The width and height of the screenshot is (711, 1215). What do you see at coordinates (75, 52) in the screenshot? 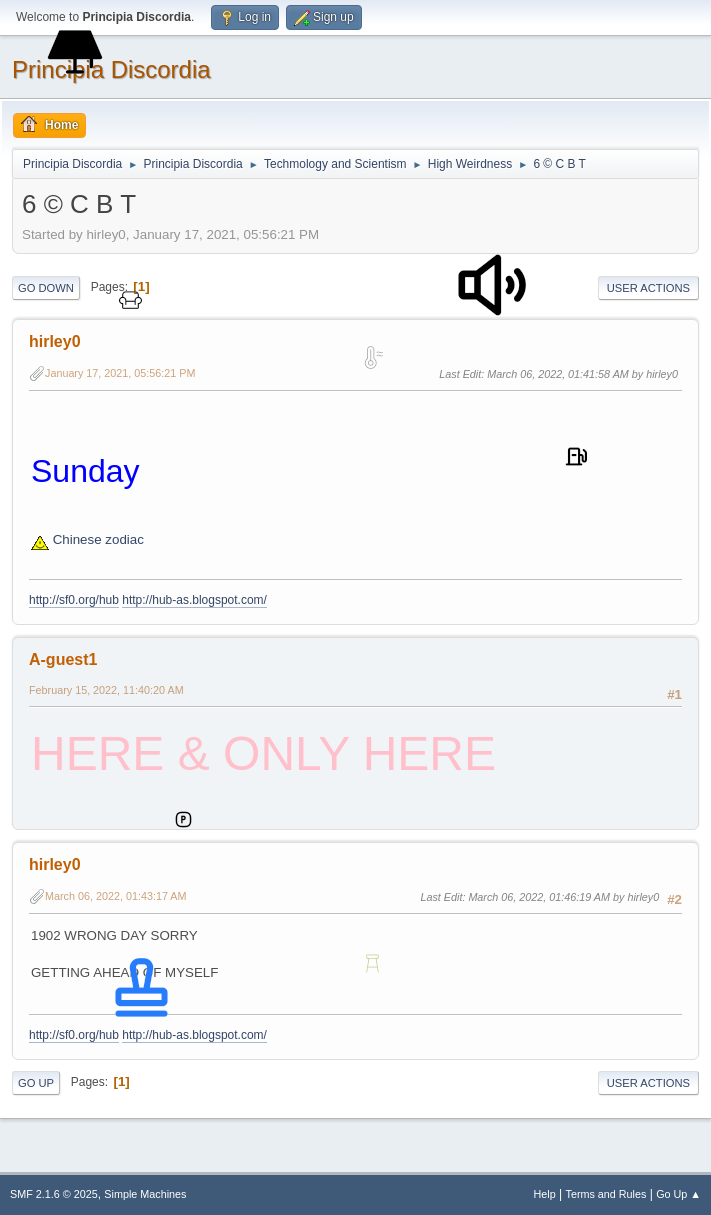
I see `toggle desk lamp or reading light` at bounding box center [75, 52].